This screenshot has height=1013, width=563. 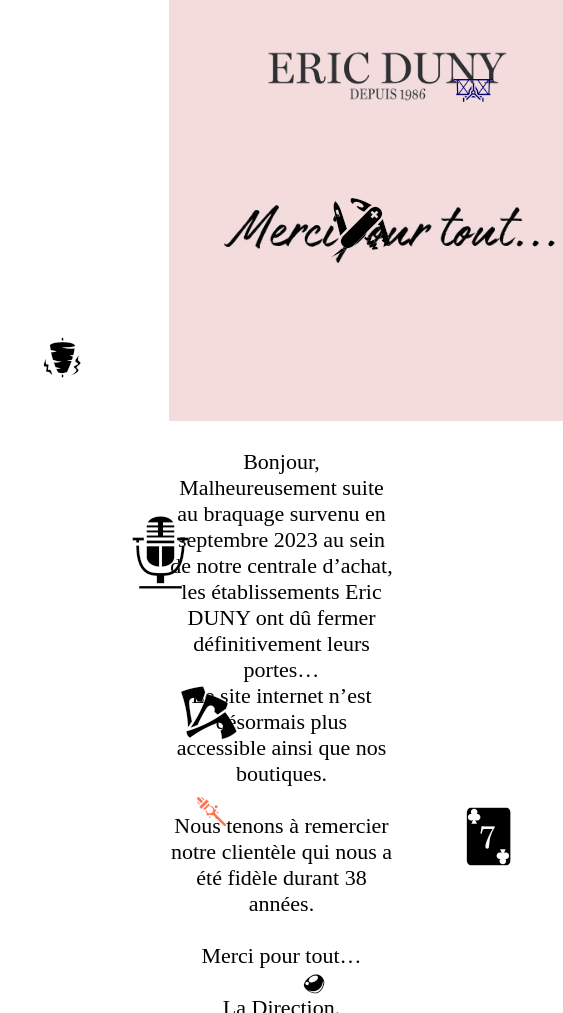 What do you see at coordinates (314, 984) in the screenshot?
I see `hatch or incubate a creature in gameplay` at bounding box center [314, 984].